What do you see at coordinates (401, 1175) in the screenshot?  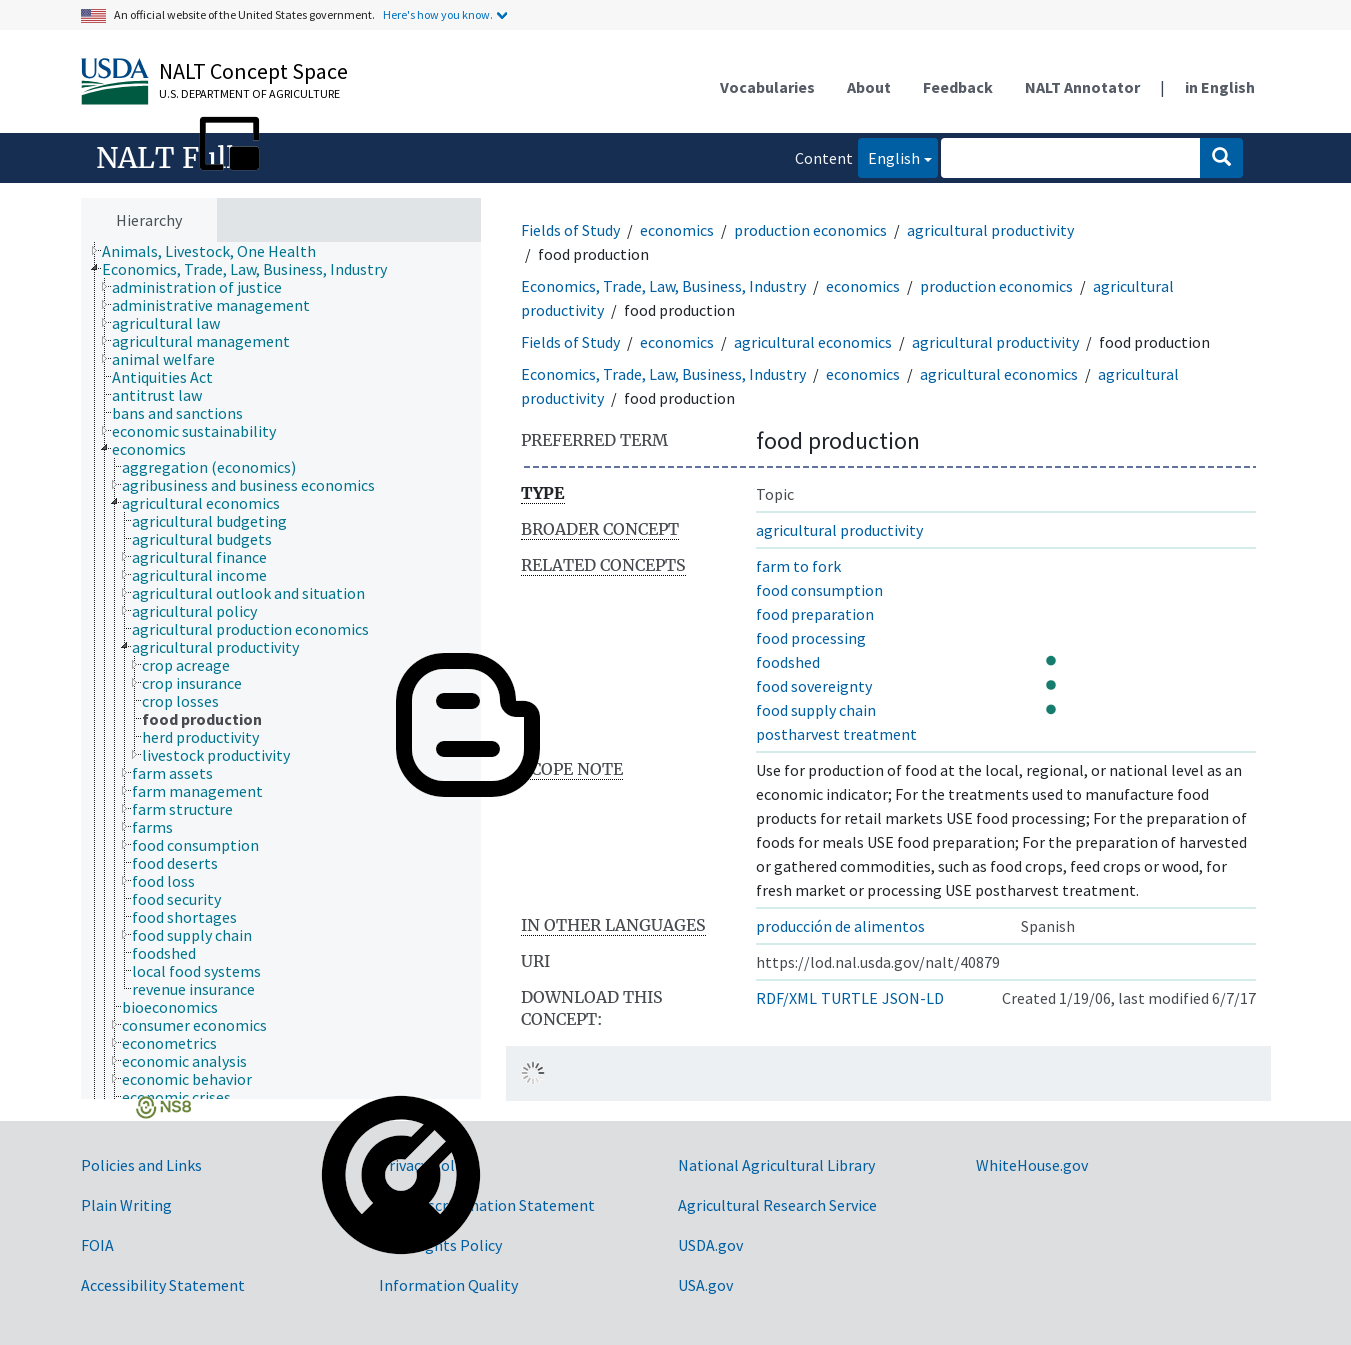 I see `open the dashboard` at bounding box center [401, 1175].